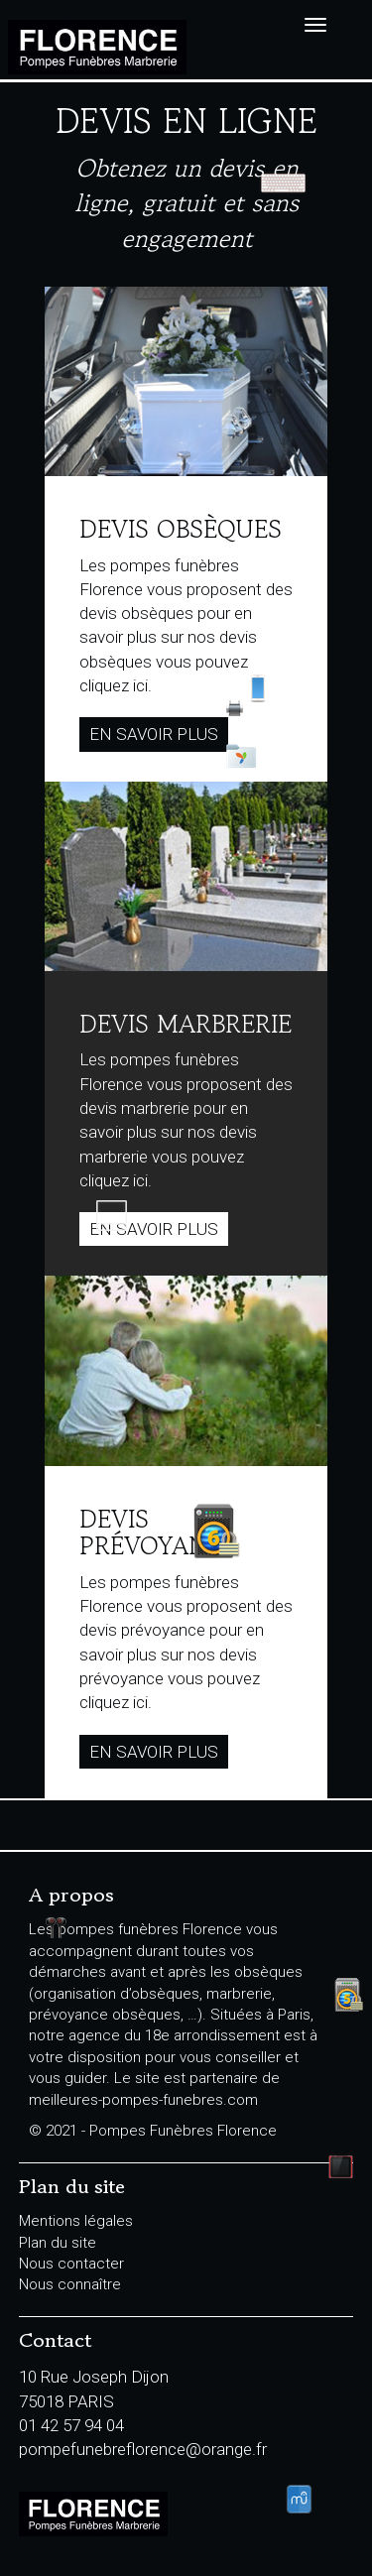  Describe the element at coordinates (56, 1926) in the screenshot. I see `beats earbuds connected via bluetooth` at that location.